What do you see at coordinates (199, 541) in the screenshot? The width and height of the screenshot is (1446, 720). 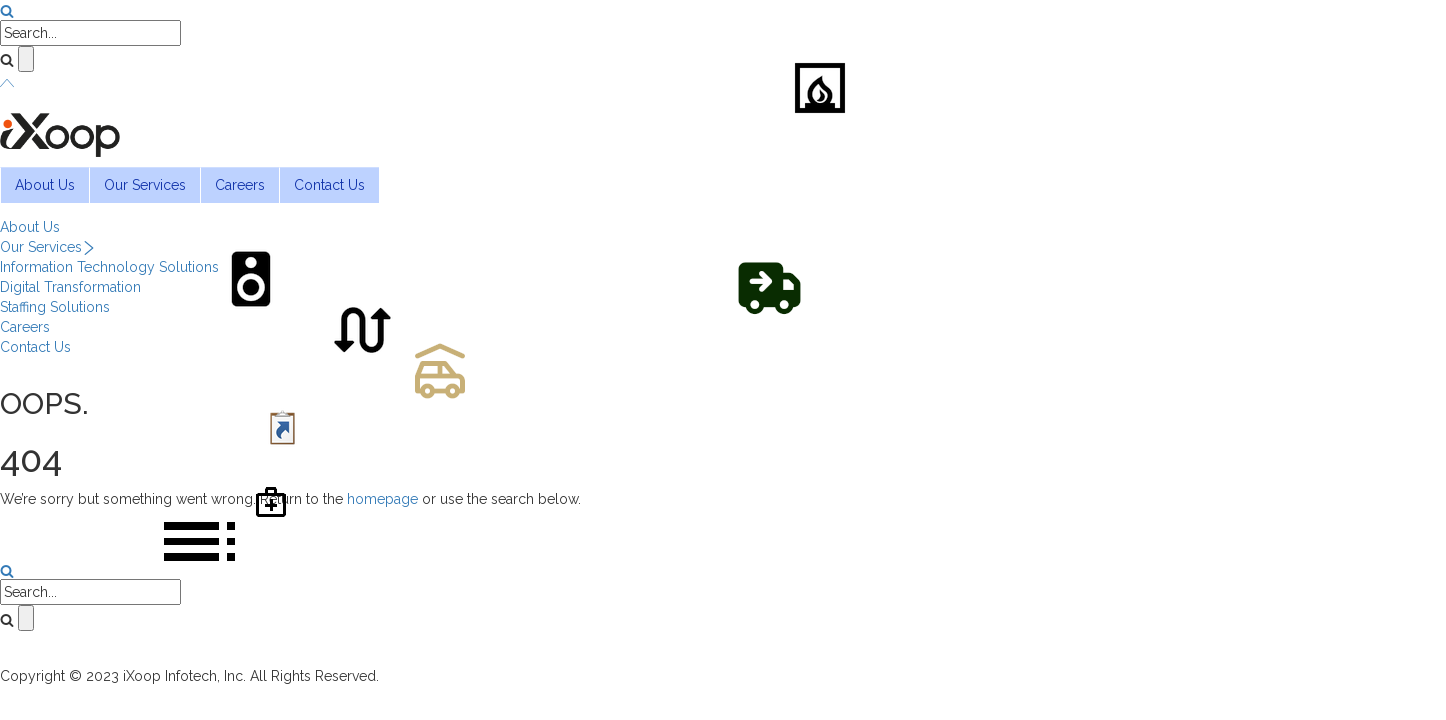 I see `view table of contents` at bounding box center [199, 541].